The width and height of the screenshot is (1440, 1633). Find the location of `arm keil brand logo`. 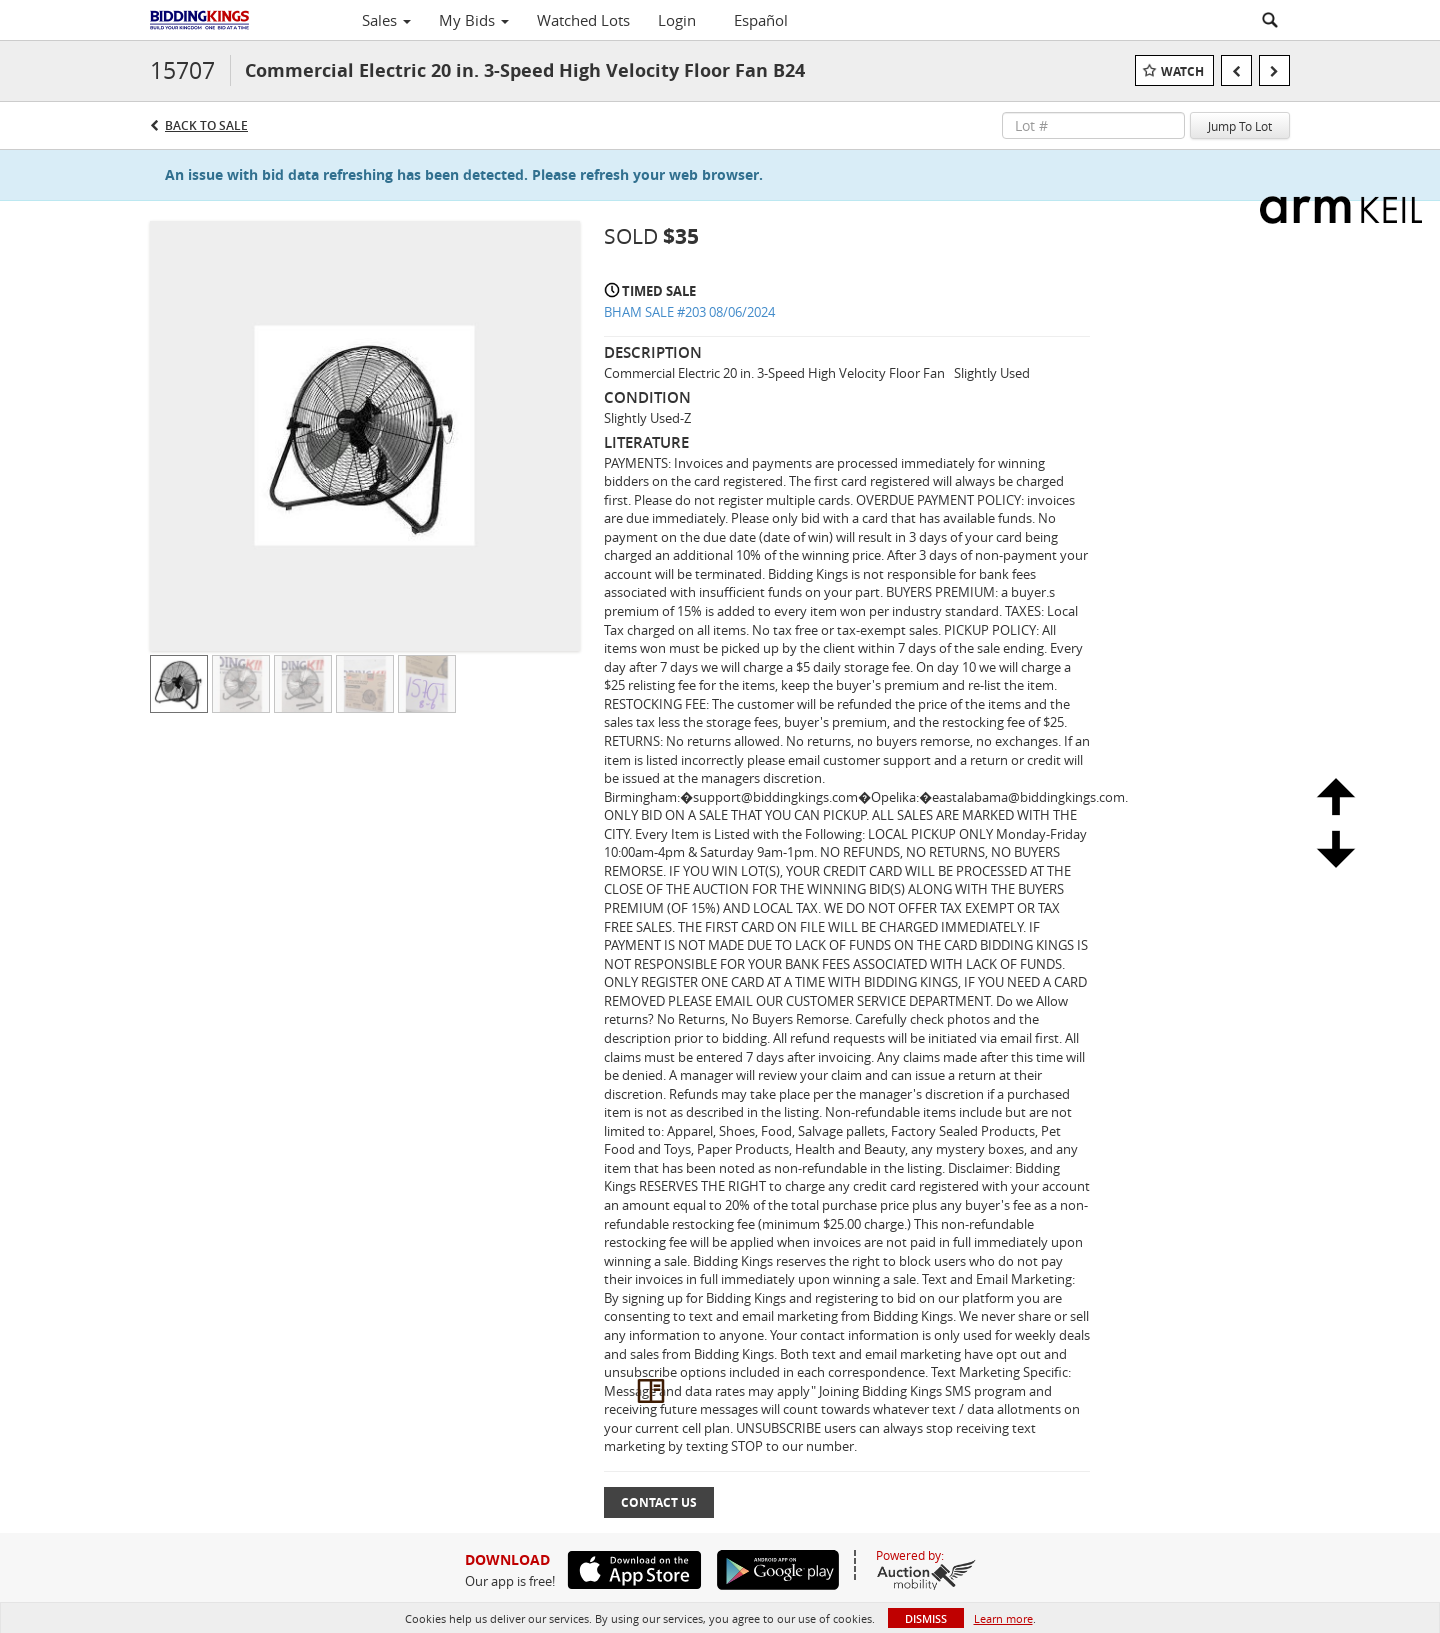

arm keil brand logo is located at coordinates (1341, 210).